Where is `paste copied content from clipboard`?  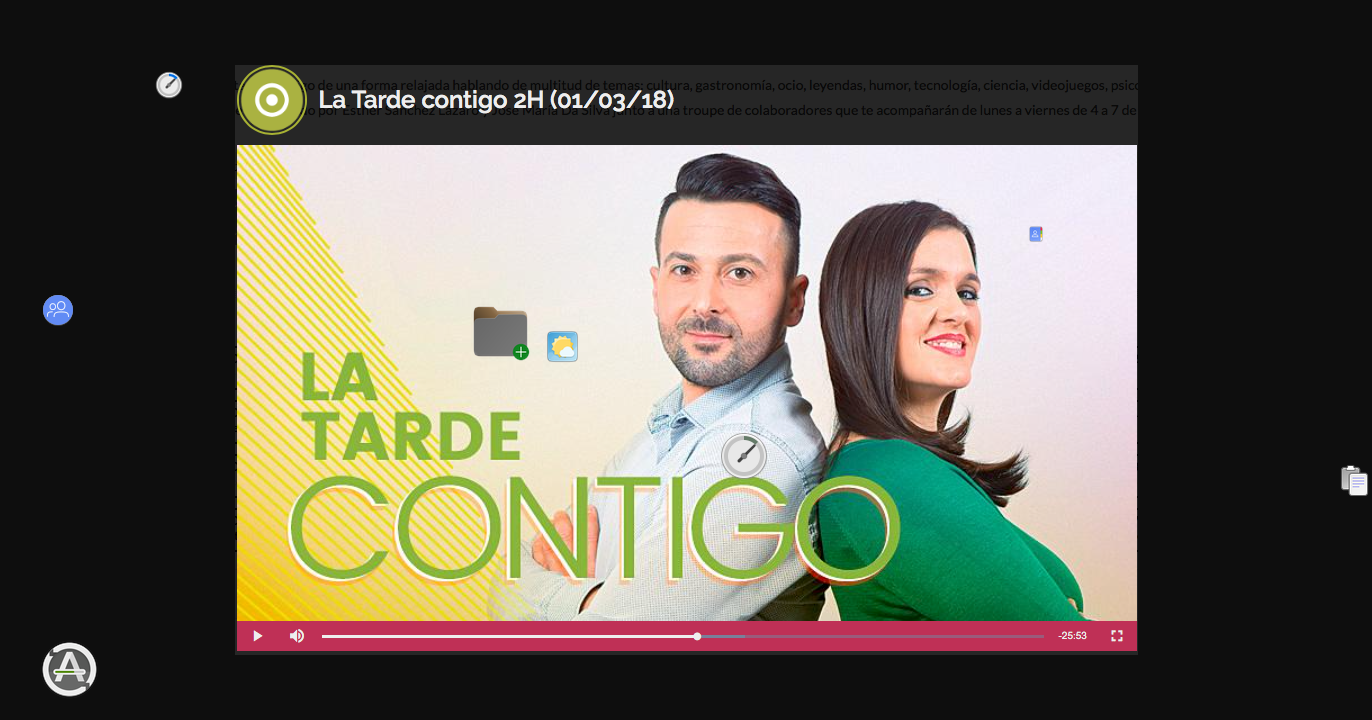
paste copied content from clipboard is located at coordinates (1354, 480).